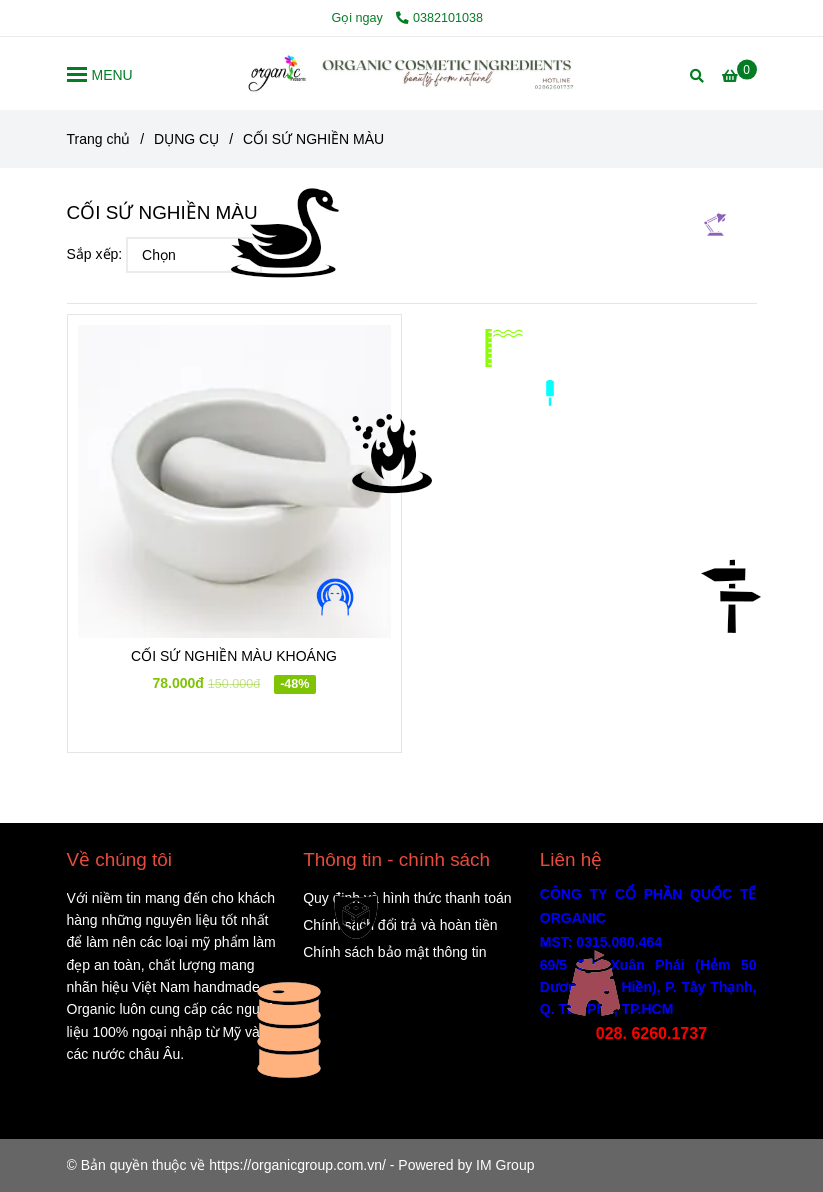 This screenshot has height=1192, width=823. I want to click on decorative swan icon for nature or wildlife themed games, so click(285, 236).